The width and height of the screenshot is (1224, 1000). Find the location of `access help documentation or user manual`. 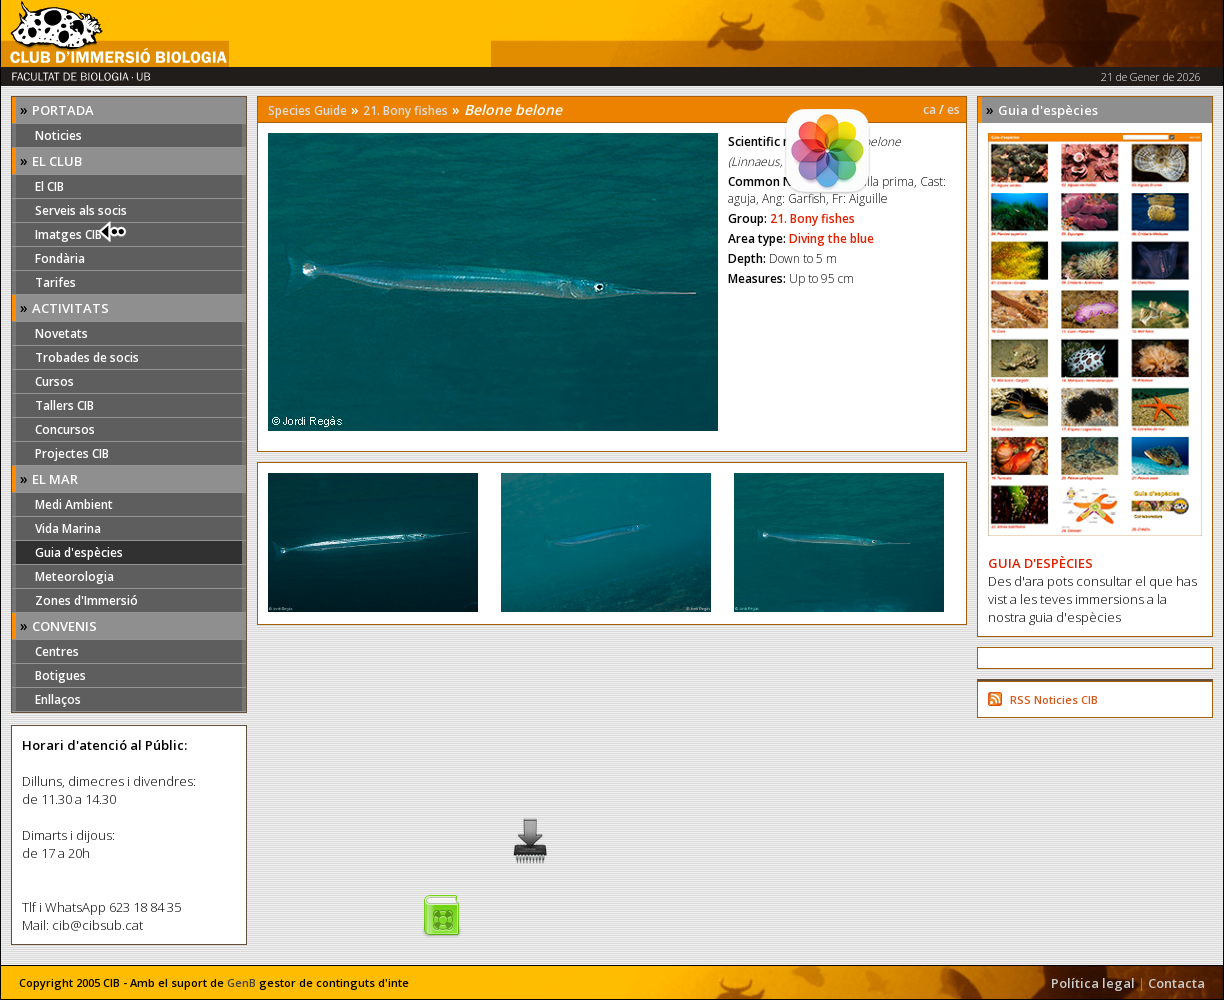

access help documentation or user manual is located at coordinates (442, 916).